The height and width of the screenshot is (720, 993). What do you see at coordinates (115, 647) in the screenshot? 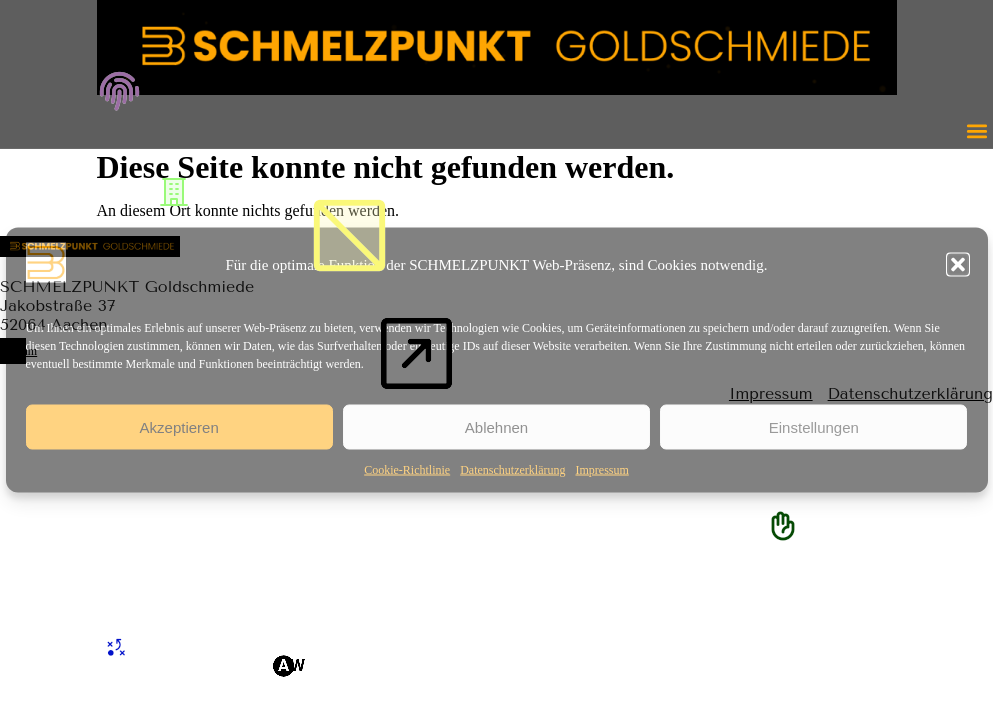
I see `view game plan or strategy options` at bounding box center [115, 647].